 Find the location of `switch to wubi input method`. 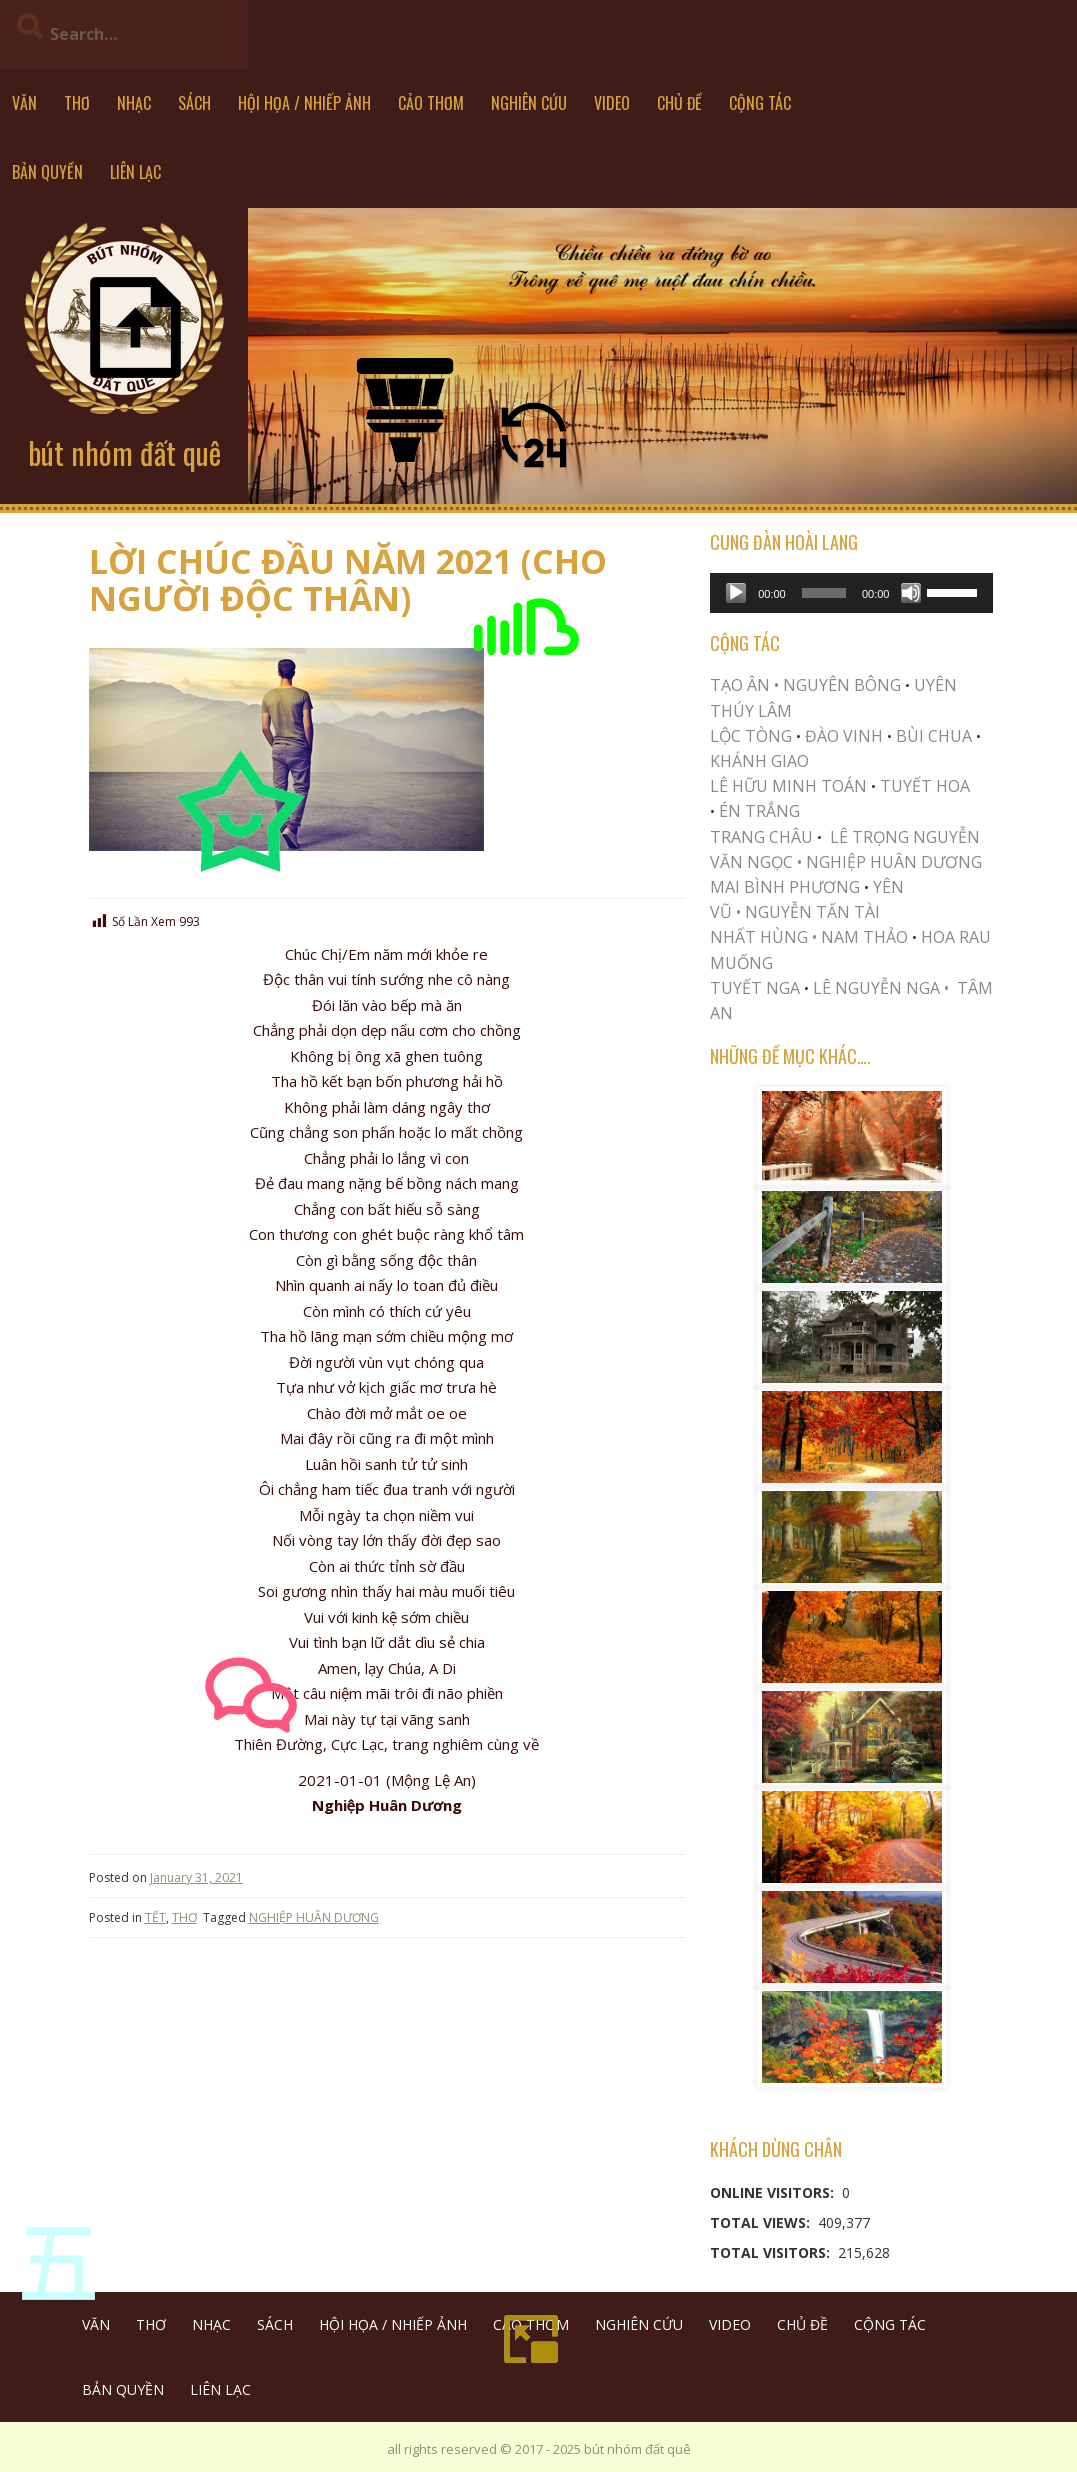

switch to wubi input method is located at coordinates (58, 2263).